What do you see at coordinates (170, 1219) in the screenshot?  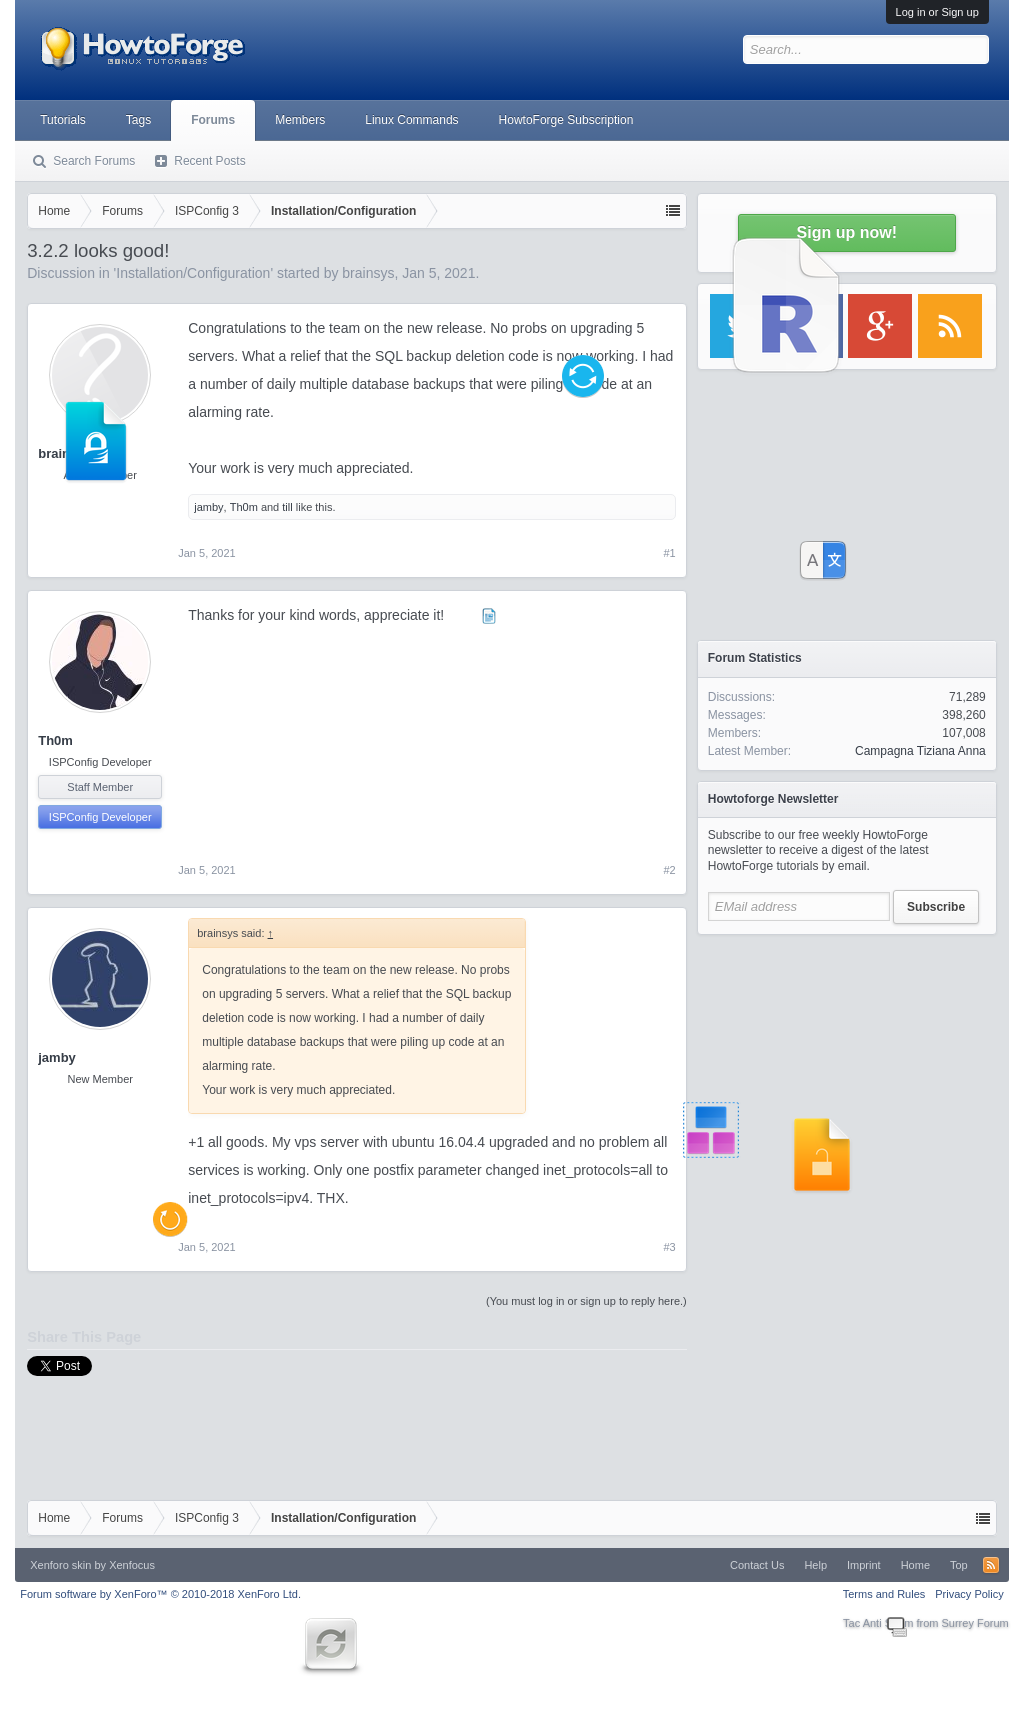 I see `restart or reboot the system` at bounding box center [170, 1219].